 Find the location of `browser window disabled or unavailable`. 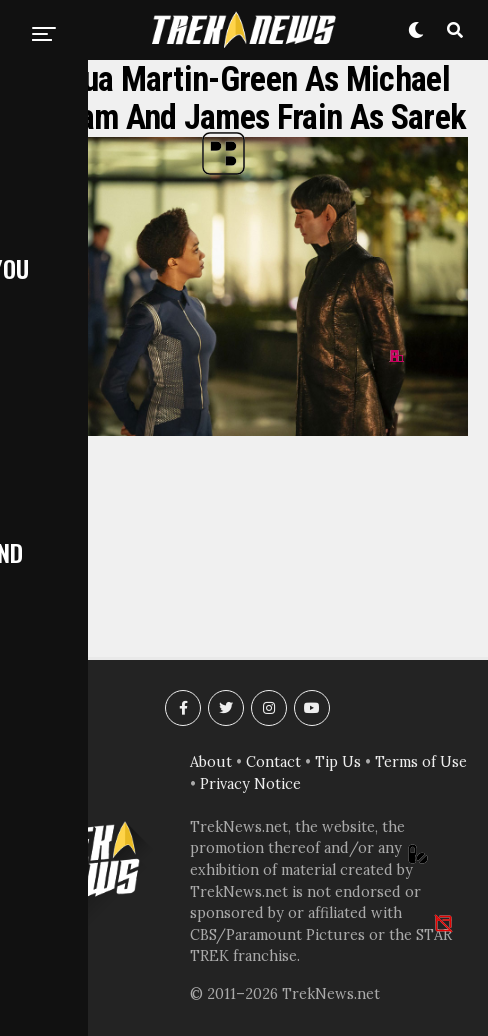

browser window disabled or unavailable is located at coordinates (443, 923).